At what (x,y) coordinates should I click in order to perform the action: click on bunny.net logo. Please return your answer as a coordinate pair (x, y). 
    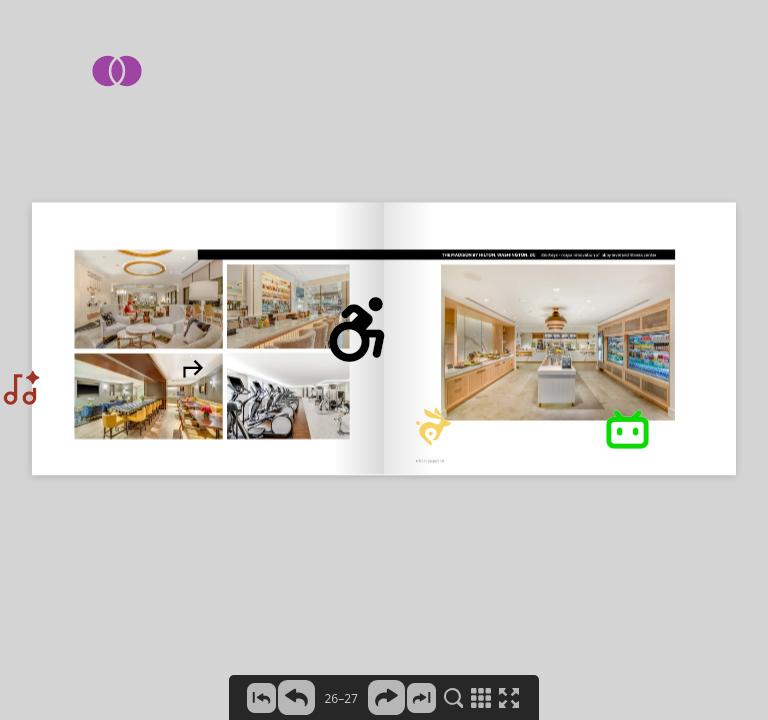
    Looking at the image, I should click on (433, 426).